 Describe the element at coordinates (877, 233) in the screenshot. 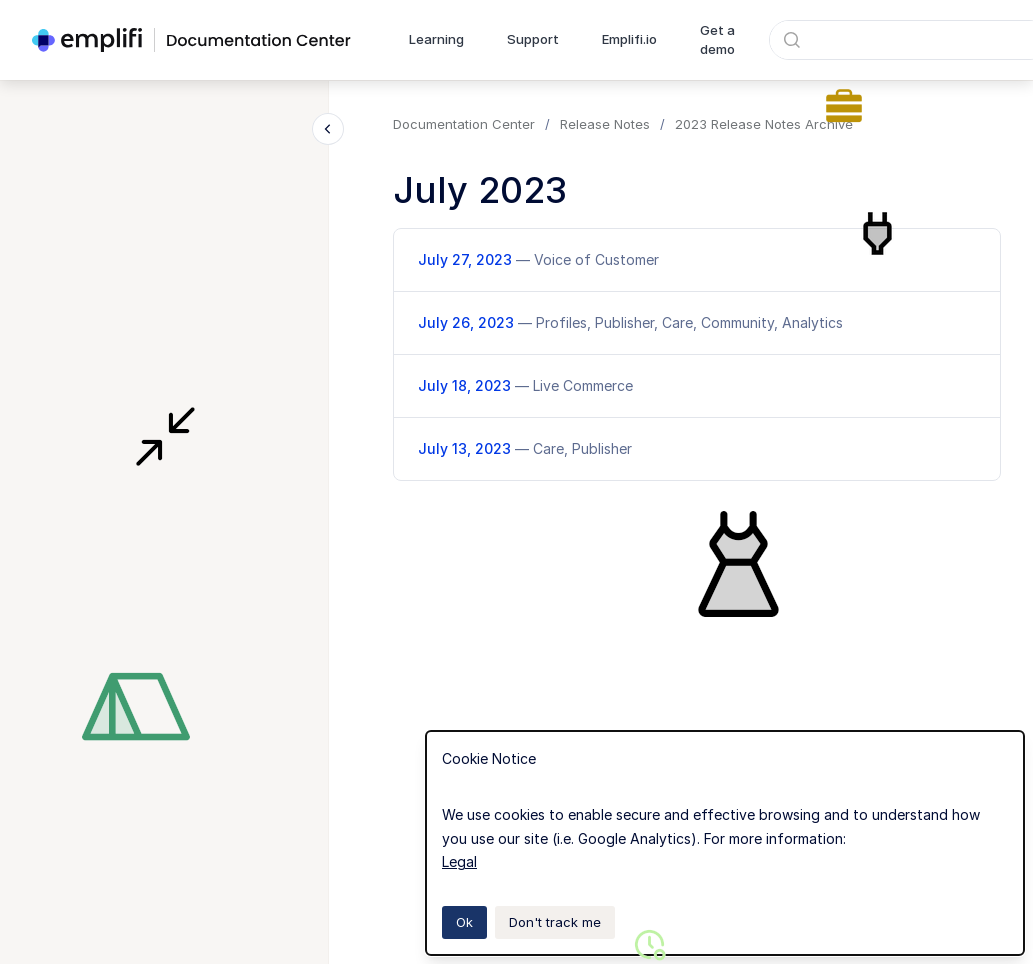

I see `indicates device is charging or connected to power` at that location.